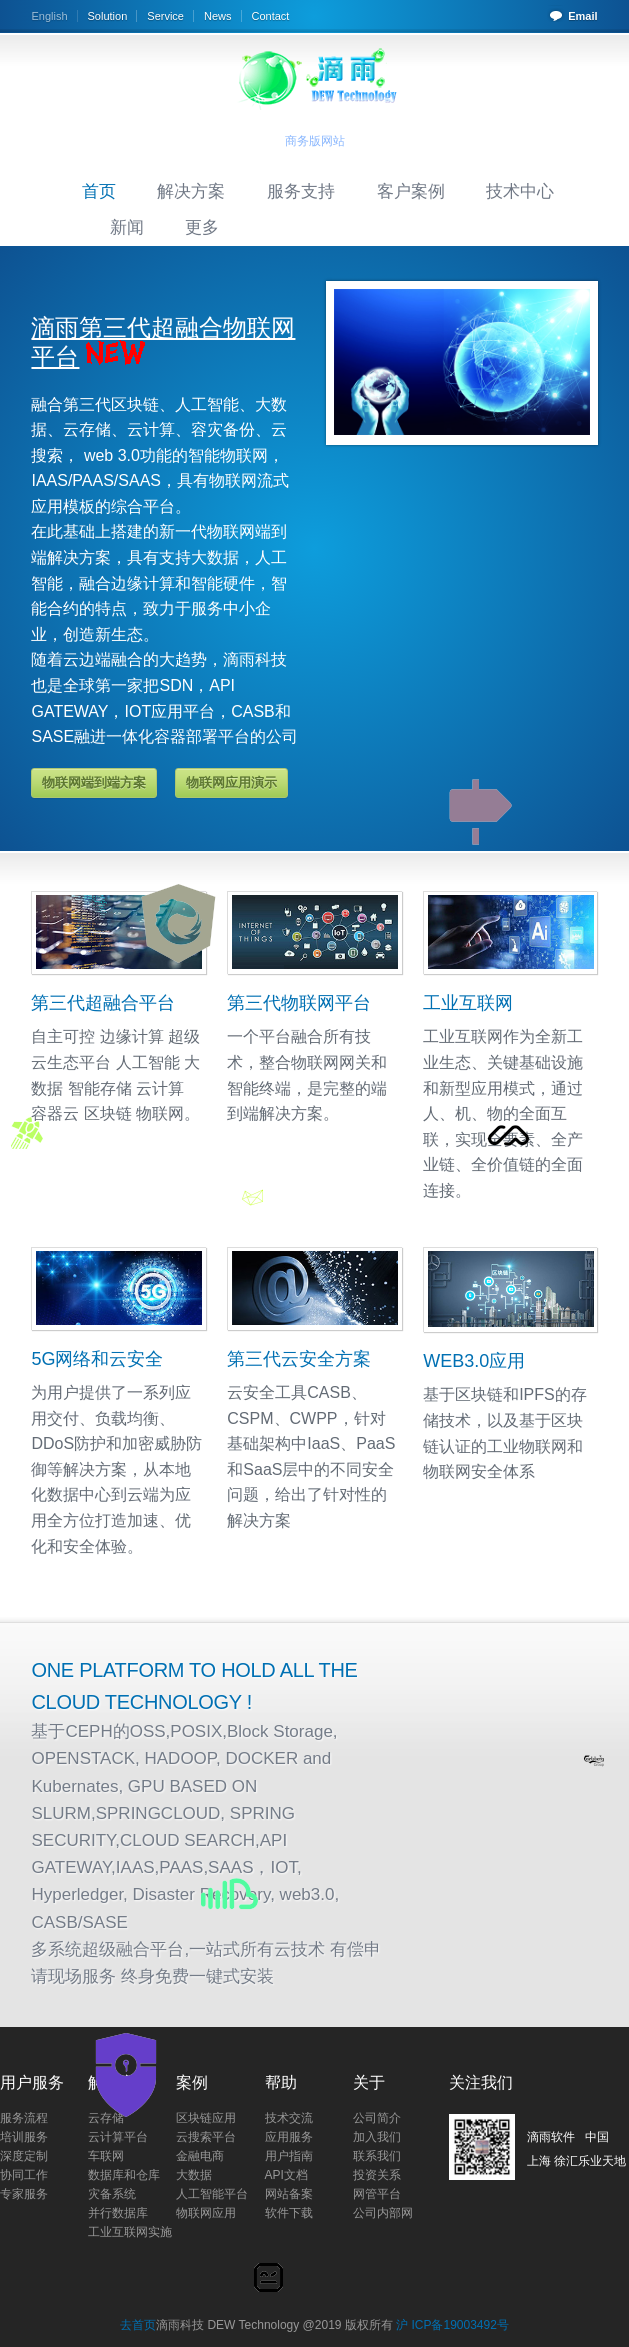  Describe the element at coordinates (126, 2075) in the screenshot. I see `spring security framework logo` at that location.